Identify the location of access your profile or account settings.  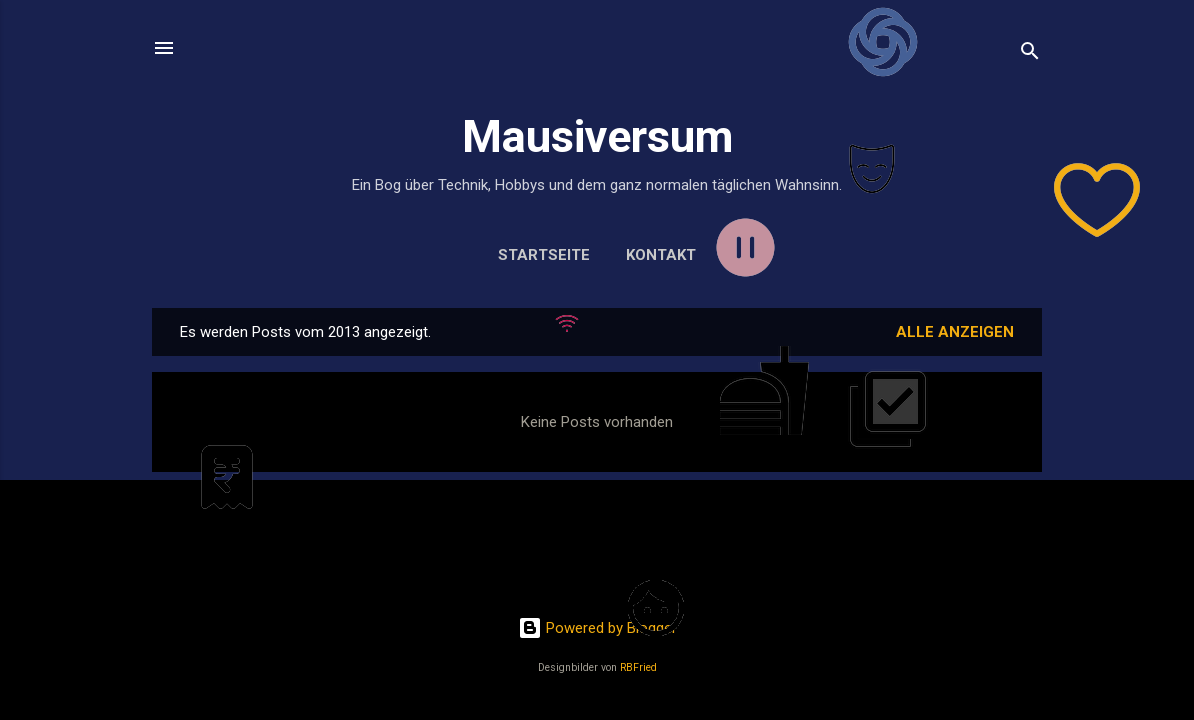
(656, 608).